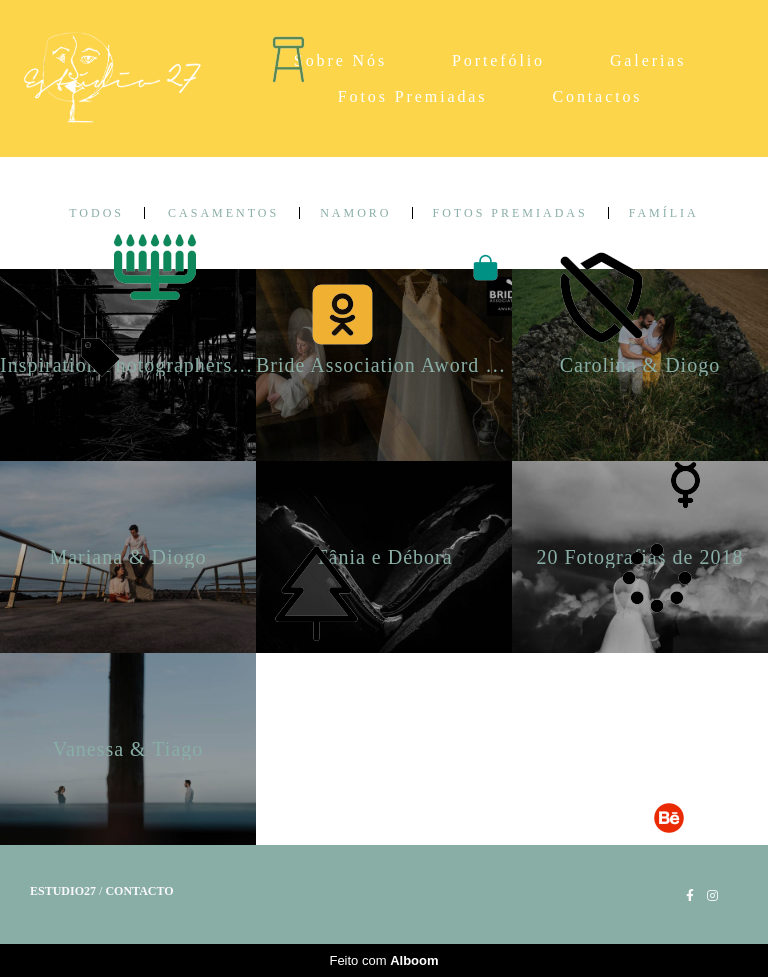 The image size is (768, 977). What do you see at coordinates (155, 267) in the screenshot?
I see `indicates hanukkah-related content or events` at bounding box center [155, 267].